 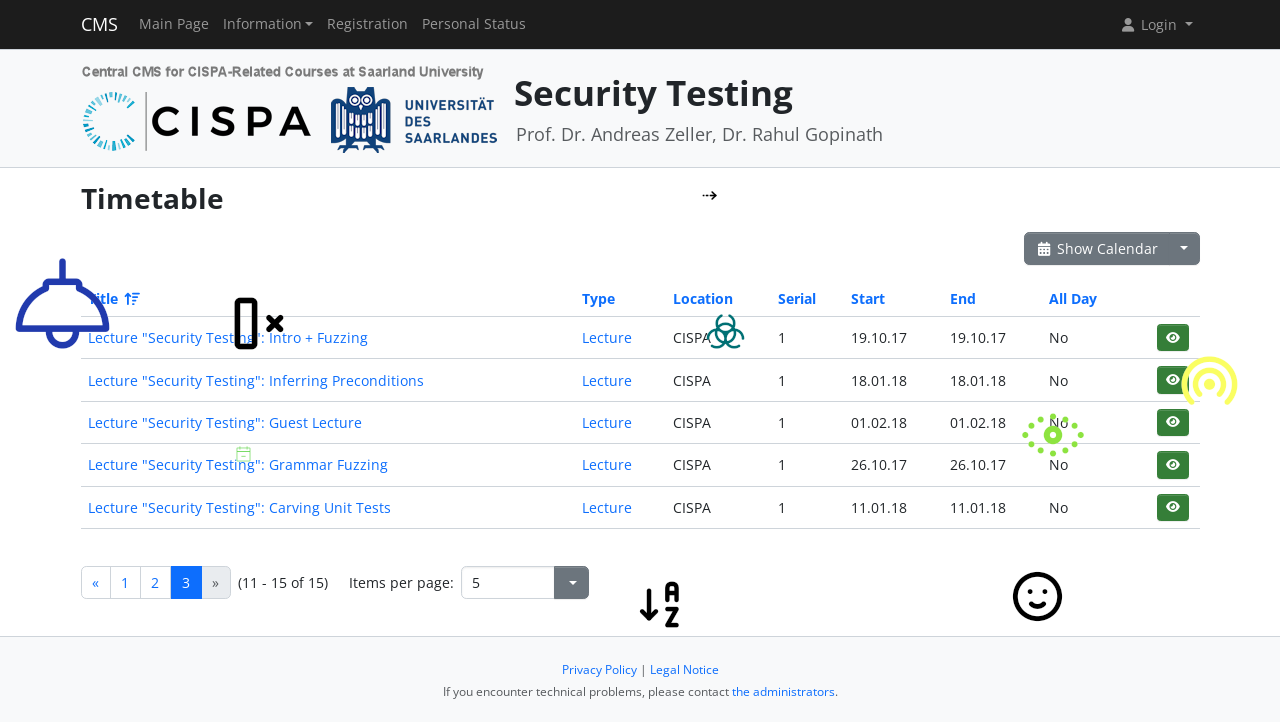 What do you see at coordinates (62, 308) in the screenshot?
I see `toggle pendant lamp or ceiling light` at bounding box center [62, 308].